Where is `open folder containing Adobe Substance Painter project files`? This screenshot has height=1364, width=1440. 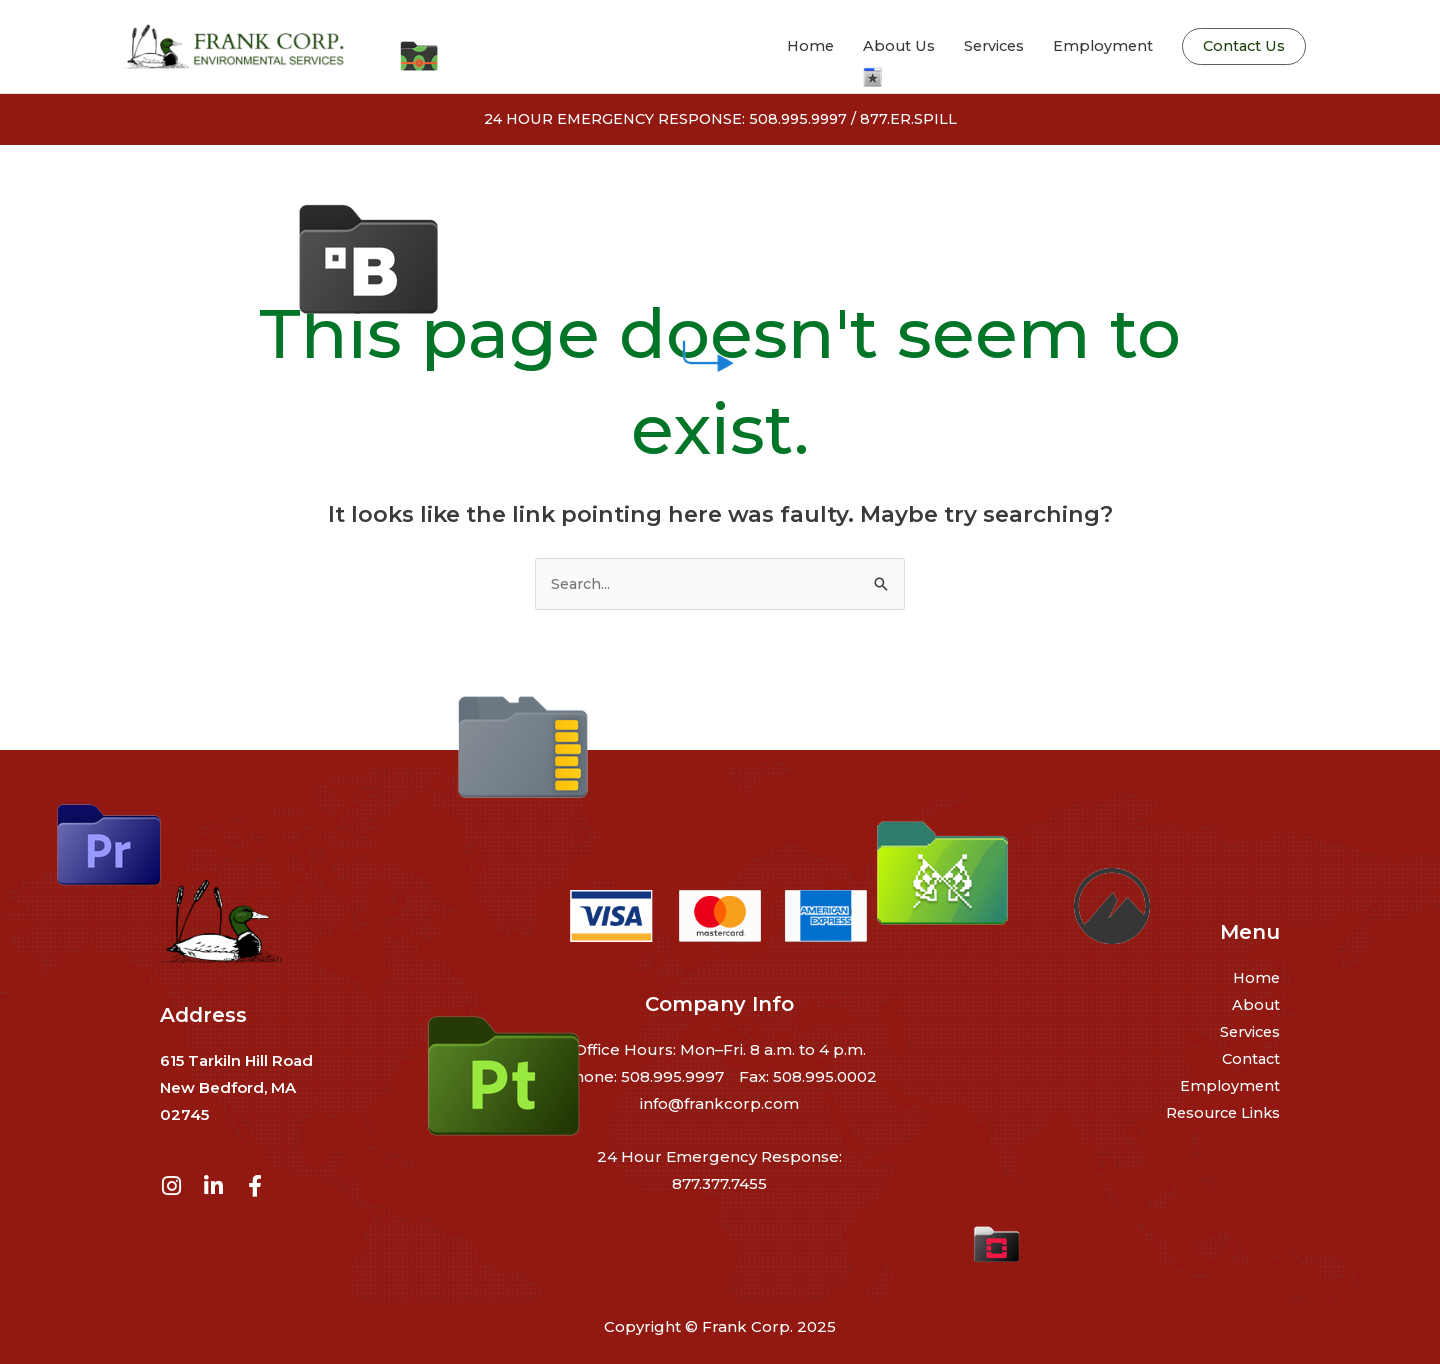
open folder containing Adobe Substance Painter project files is located at coordinates (503, 1080).